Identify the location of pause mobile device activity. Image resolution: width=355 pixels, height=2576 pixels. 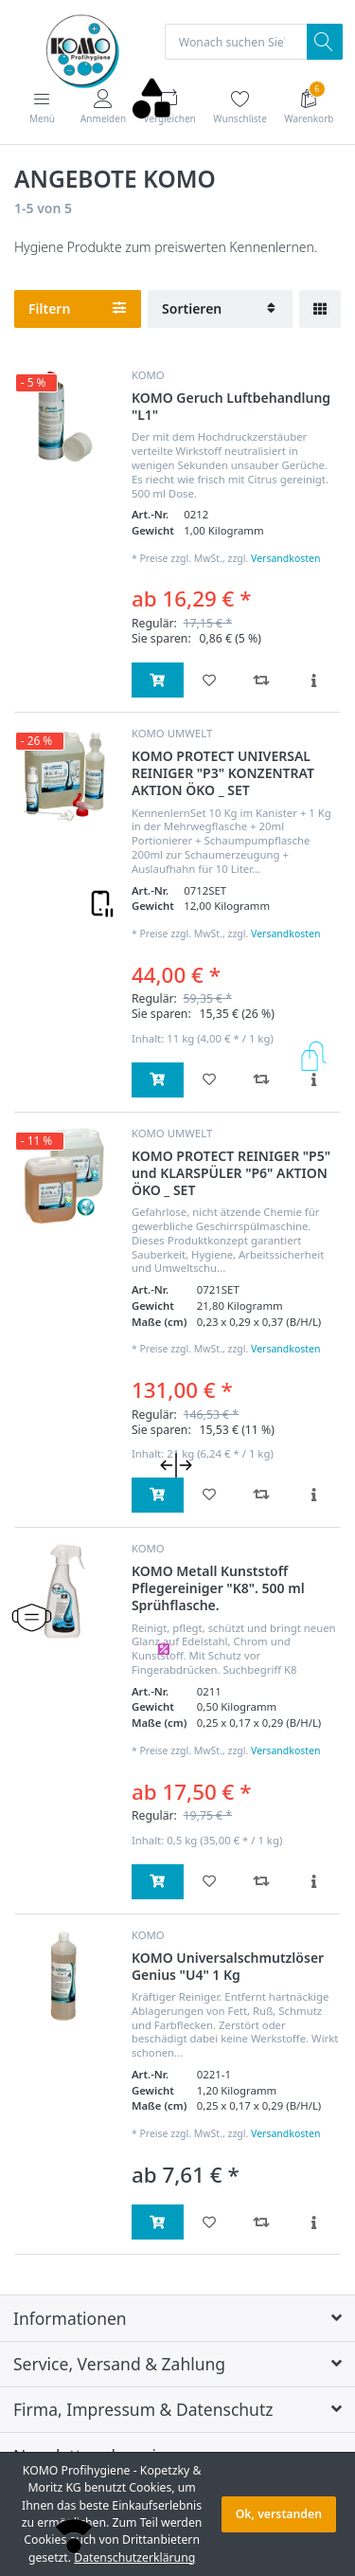
(100, 903).